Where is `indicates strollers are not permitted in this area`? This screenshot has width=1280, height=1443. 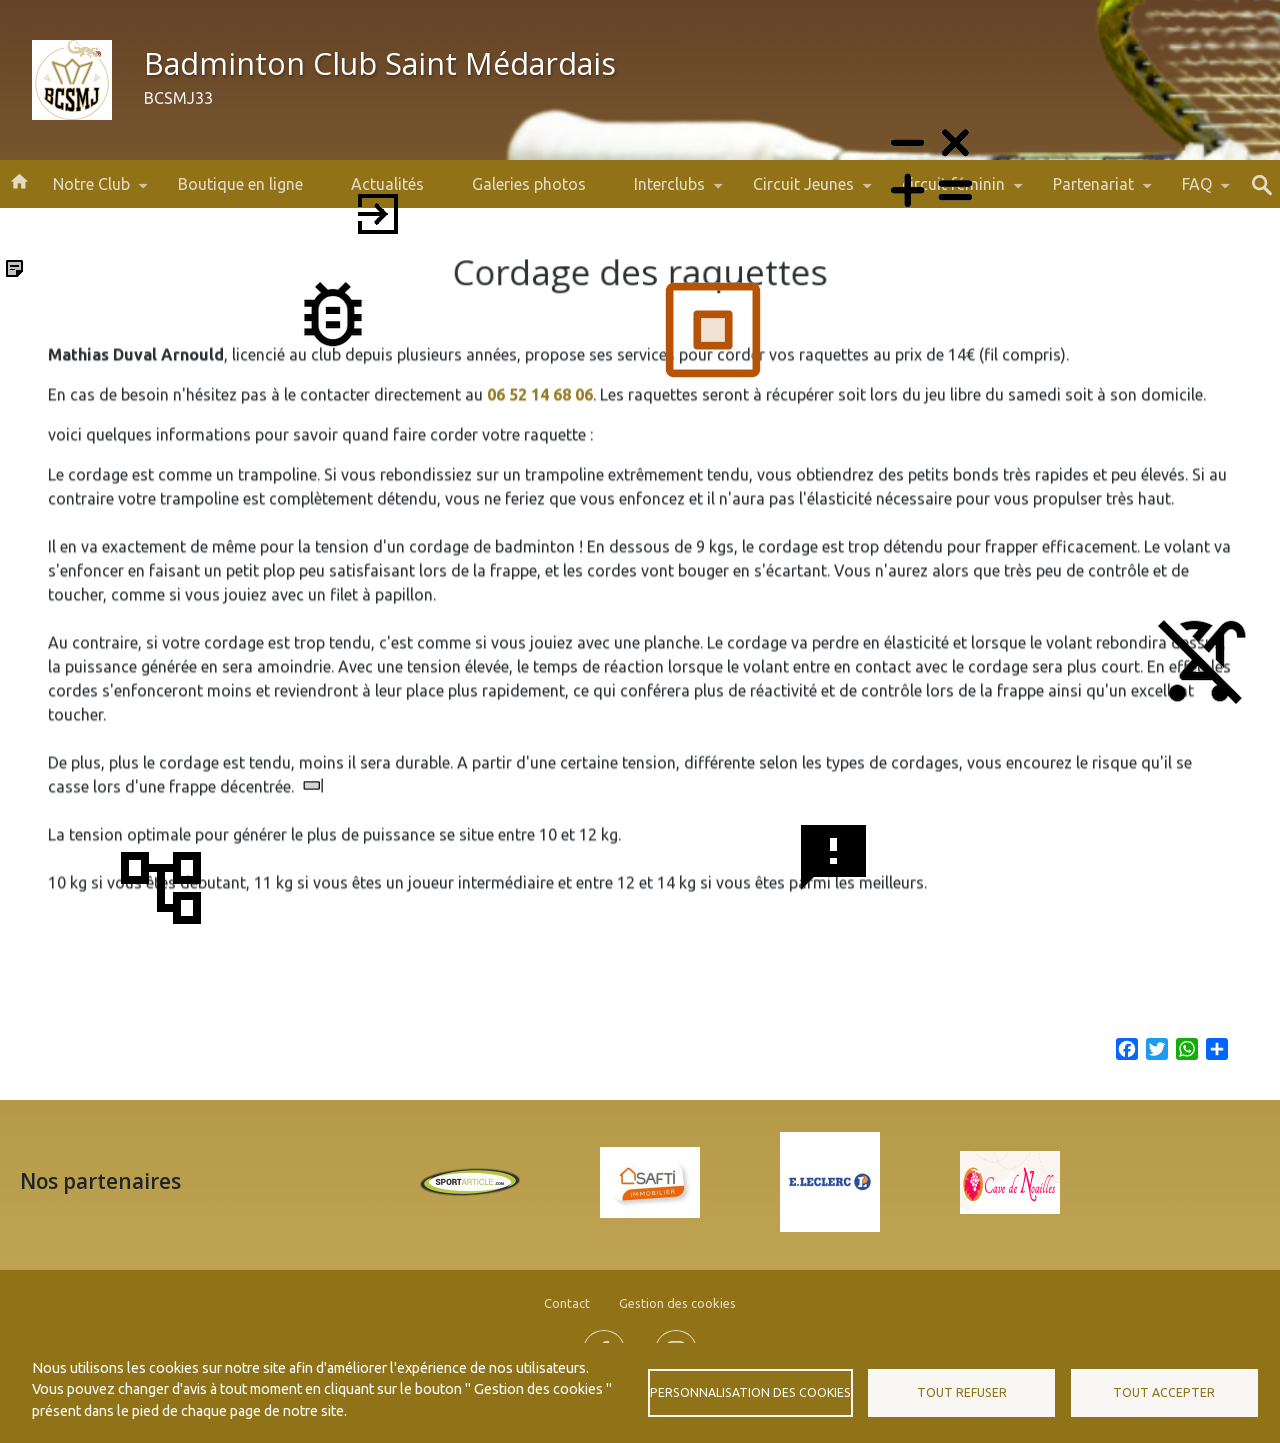 indicates strollers are not permitted in this area is located at coordinates (1203, 659).